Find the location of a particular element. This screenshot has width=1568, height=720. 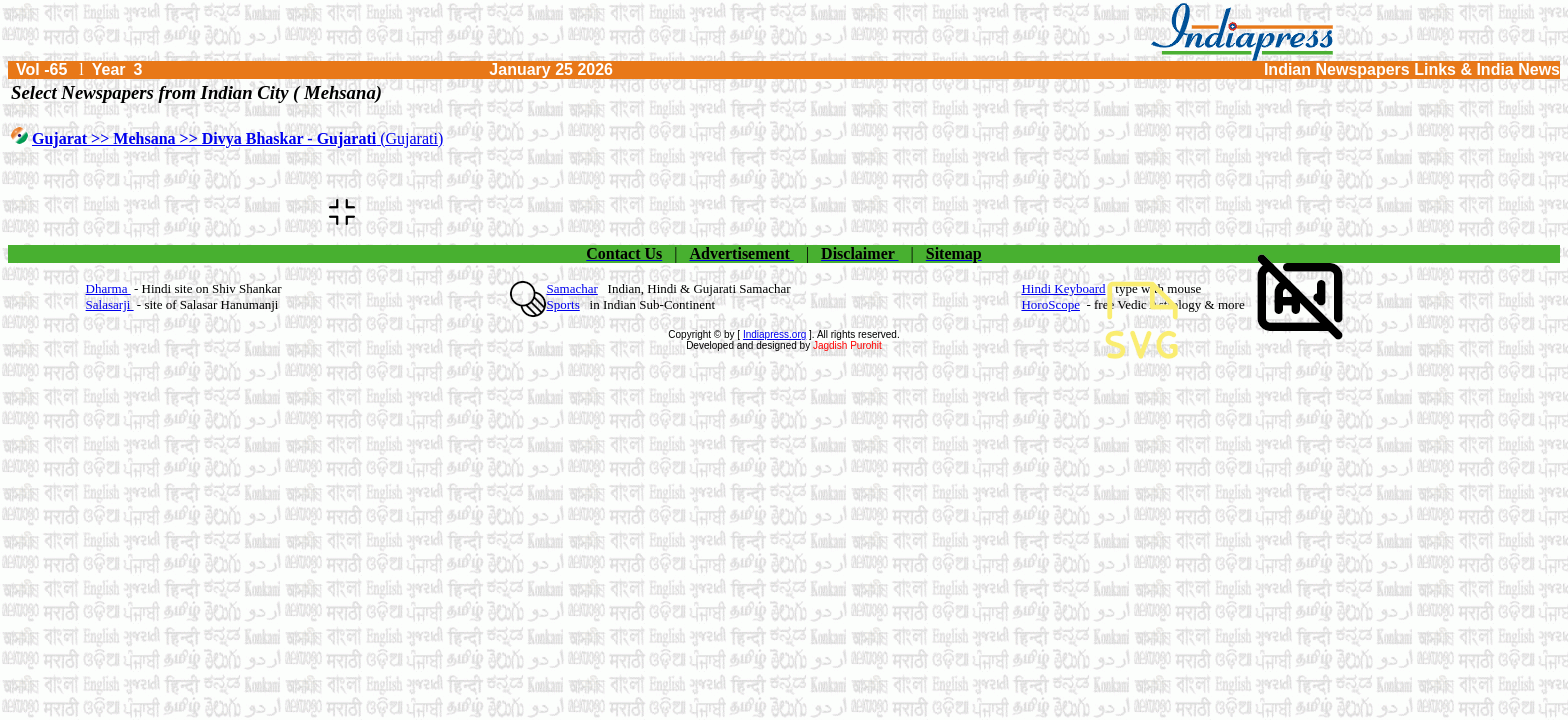

disable advertisements is located at coordinates (1300, 297).